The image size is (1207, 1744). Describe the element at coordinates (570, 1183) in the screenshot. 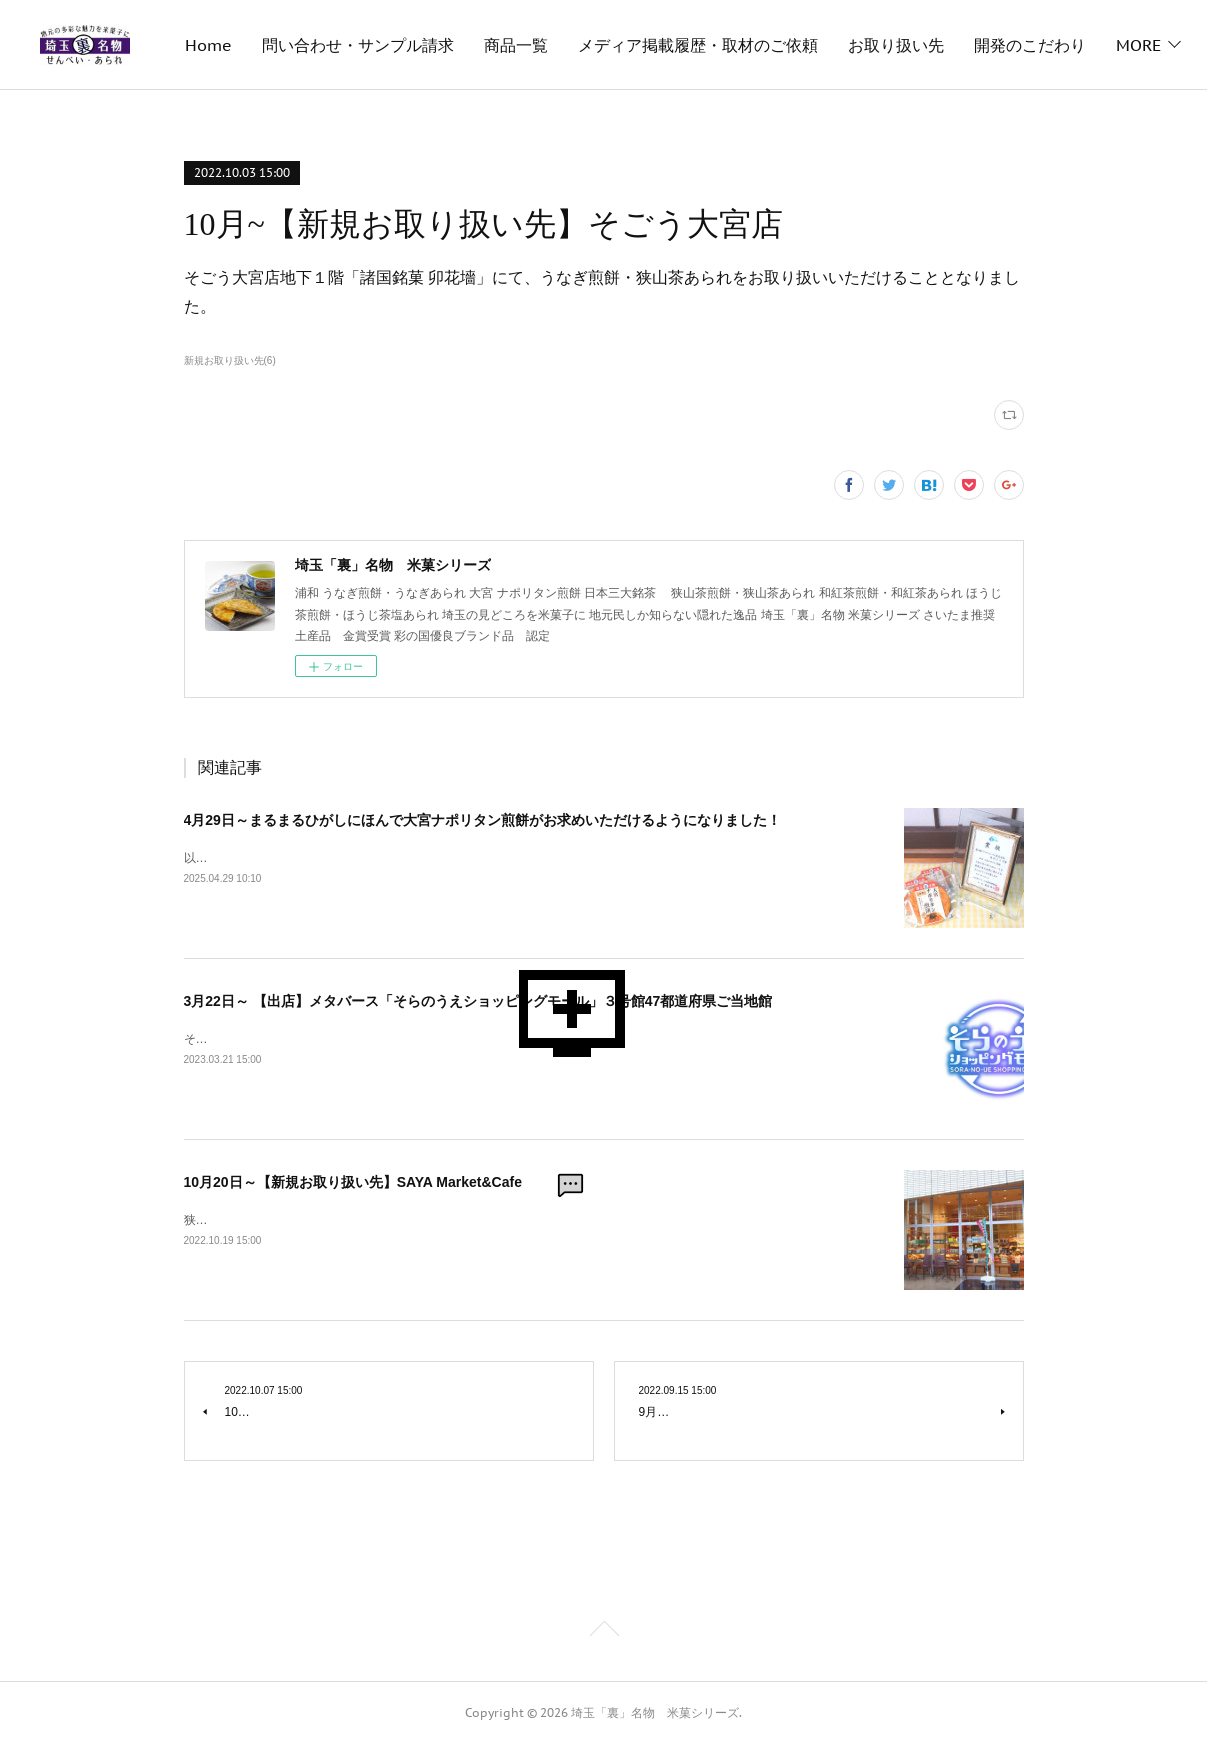

I see `open chat or messaging` at that location.